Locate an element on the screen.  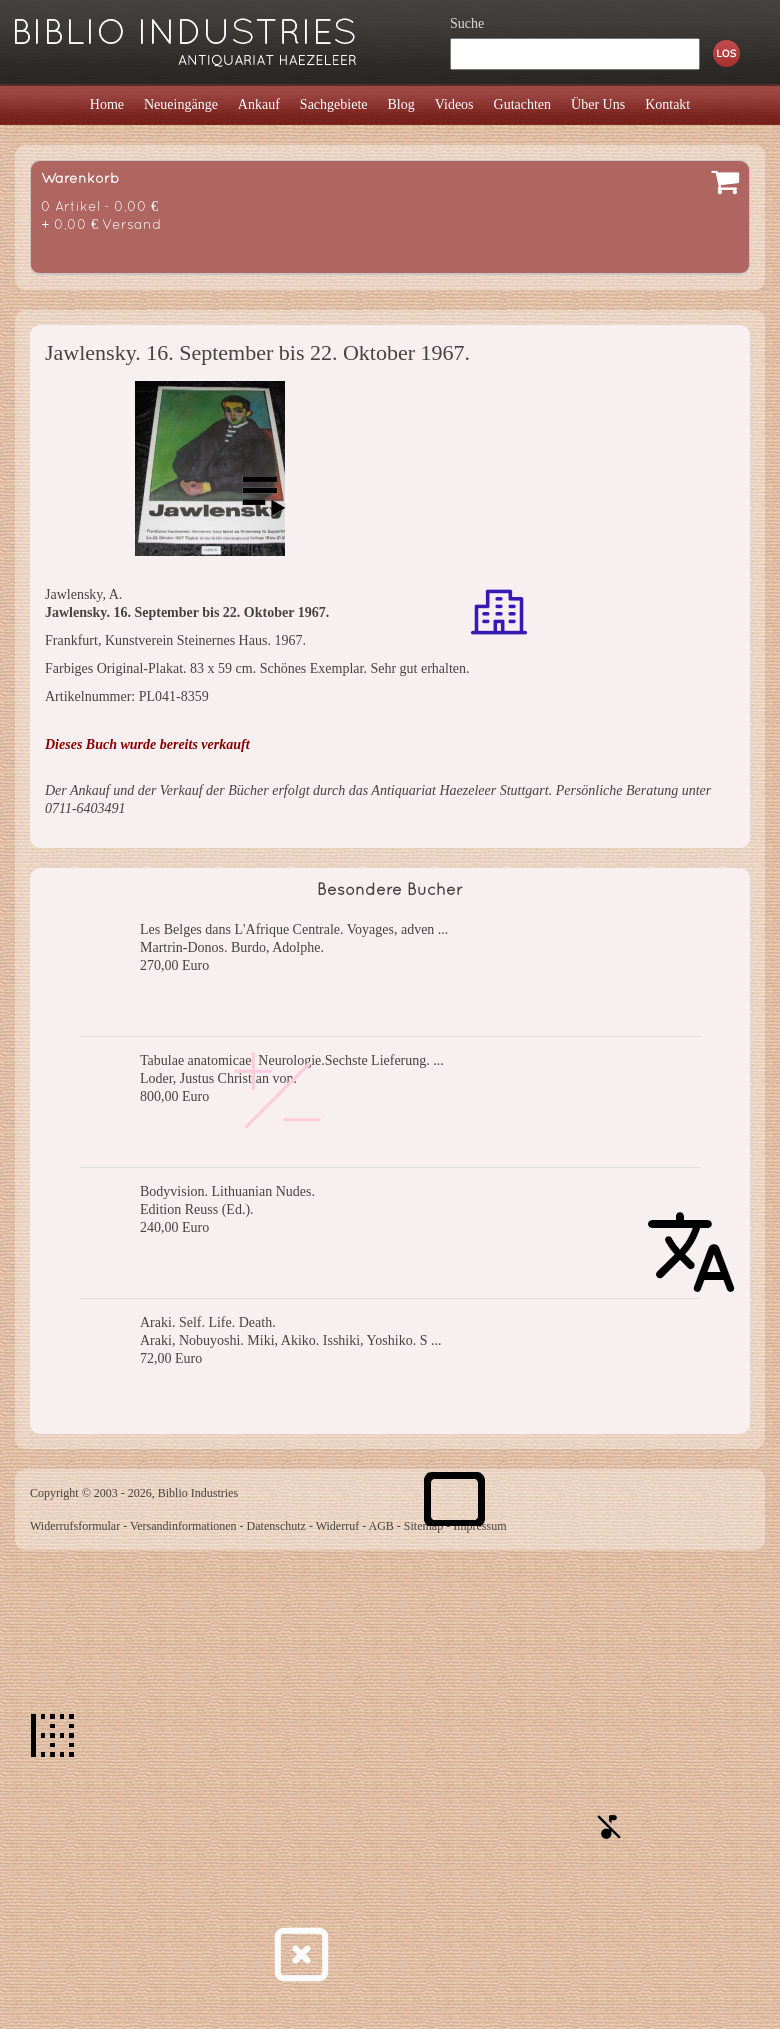
play all items in a playlist is located at coordinates (265, 493).